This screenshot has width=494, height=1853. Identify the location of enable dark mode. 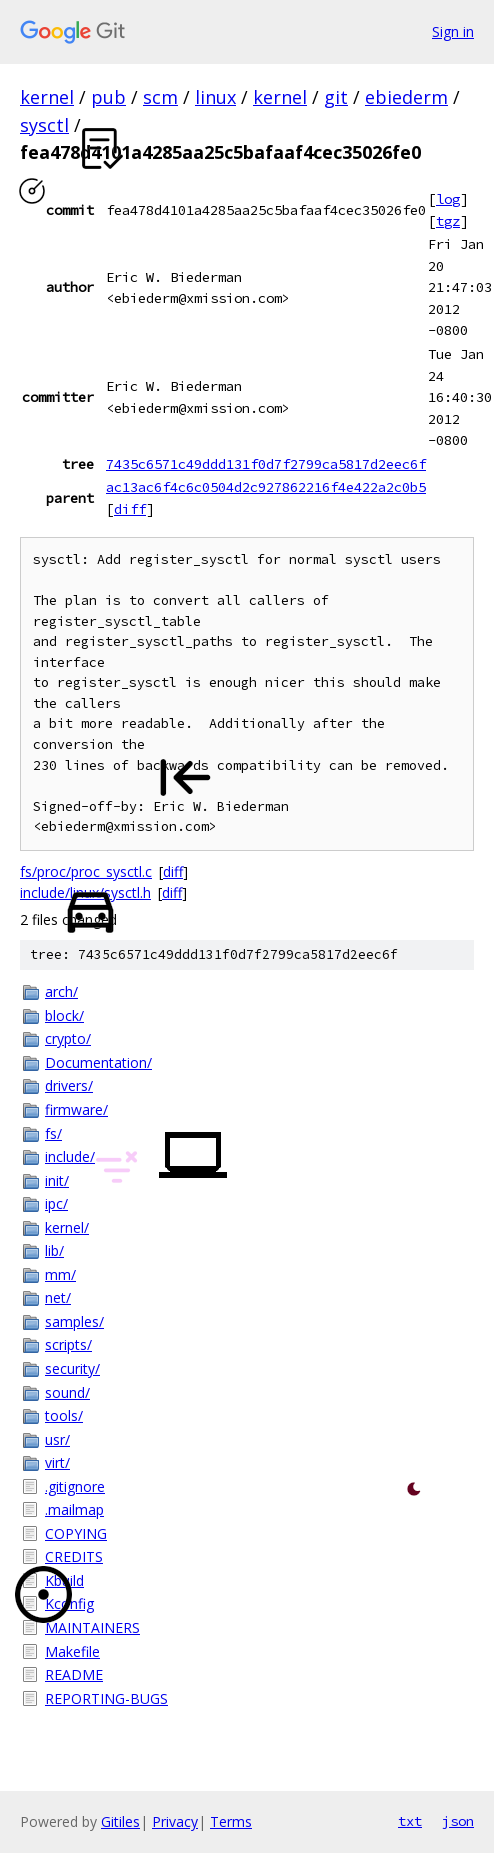
(414, 1489).